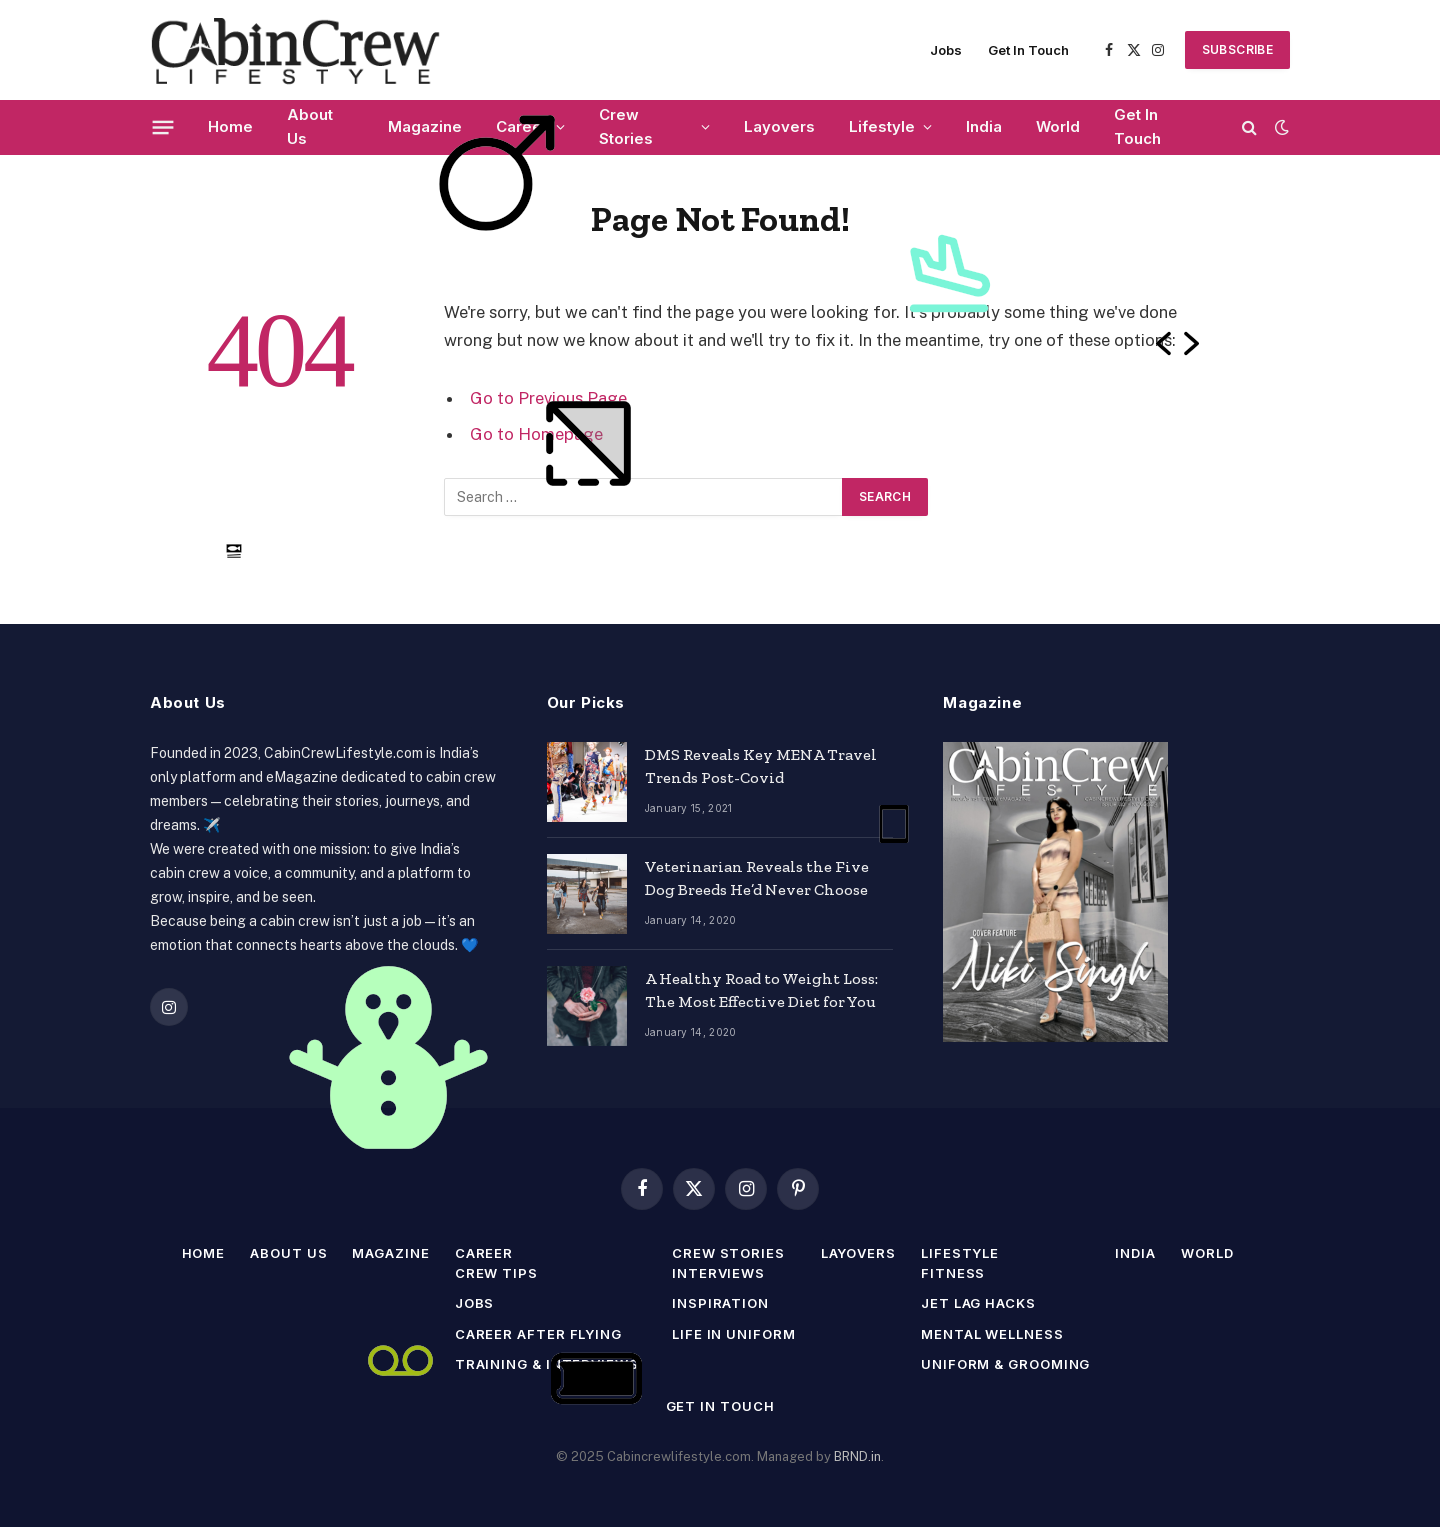 The image size is (1440, 1527). Describe the element at coordinates (894, 824) in the screenshot. I see `switch to tablet display mode` at that location.